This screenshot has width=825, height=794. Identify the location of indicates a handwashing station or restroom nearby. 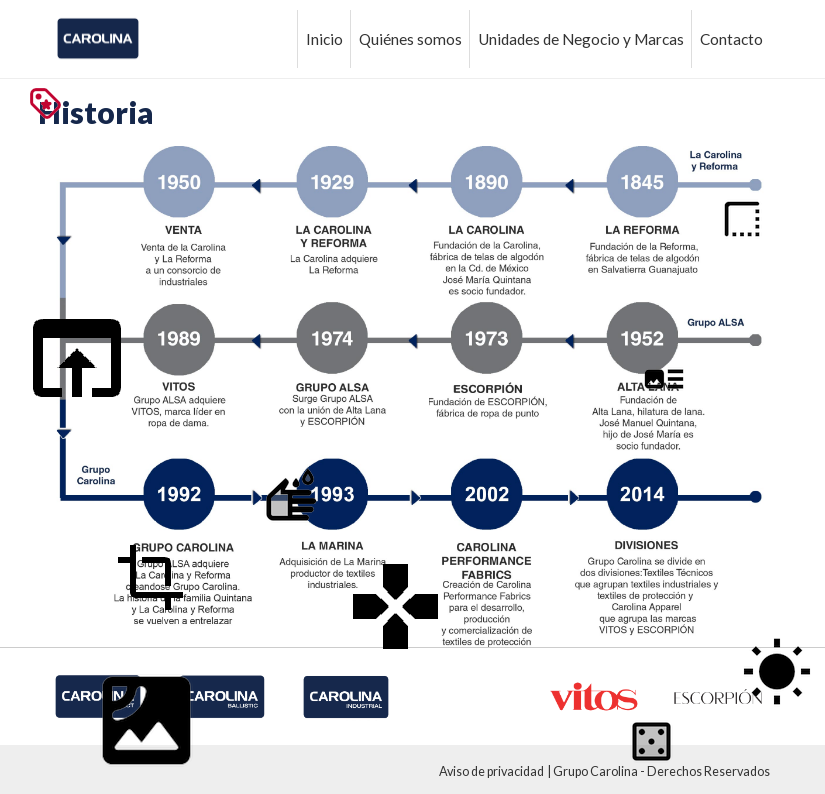
(292, 494).